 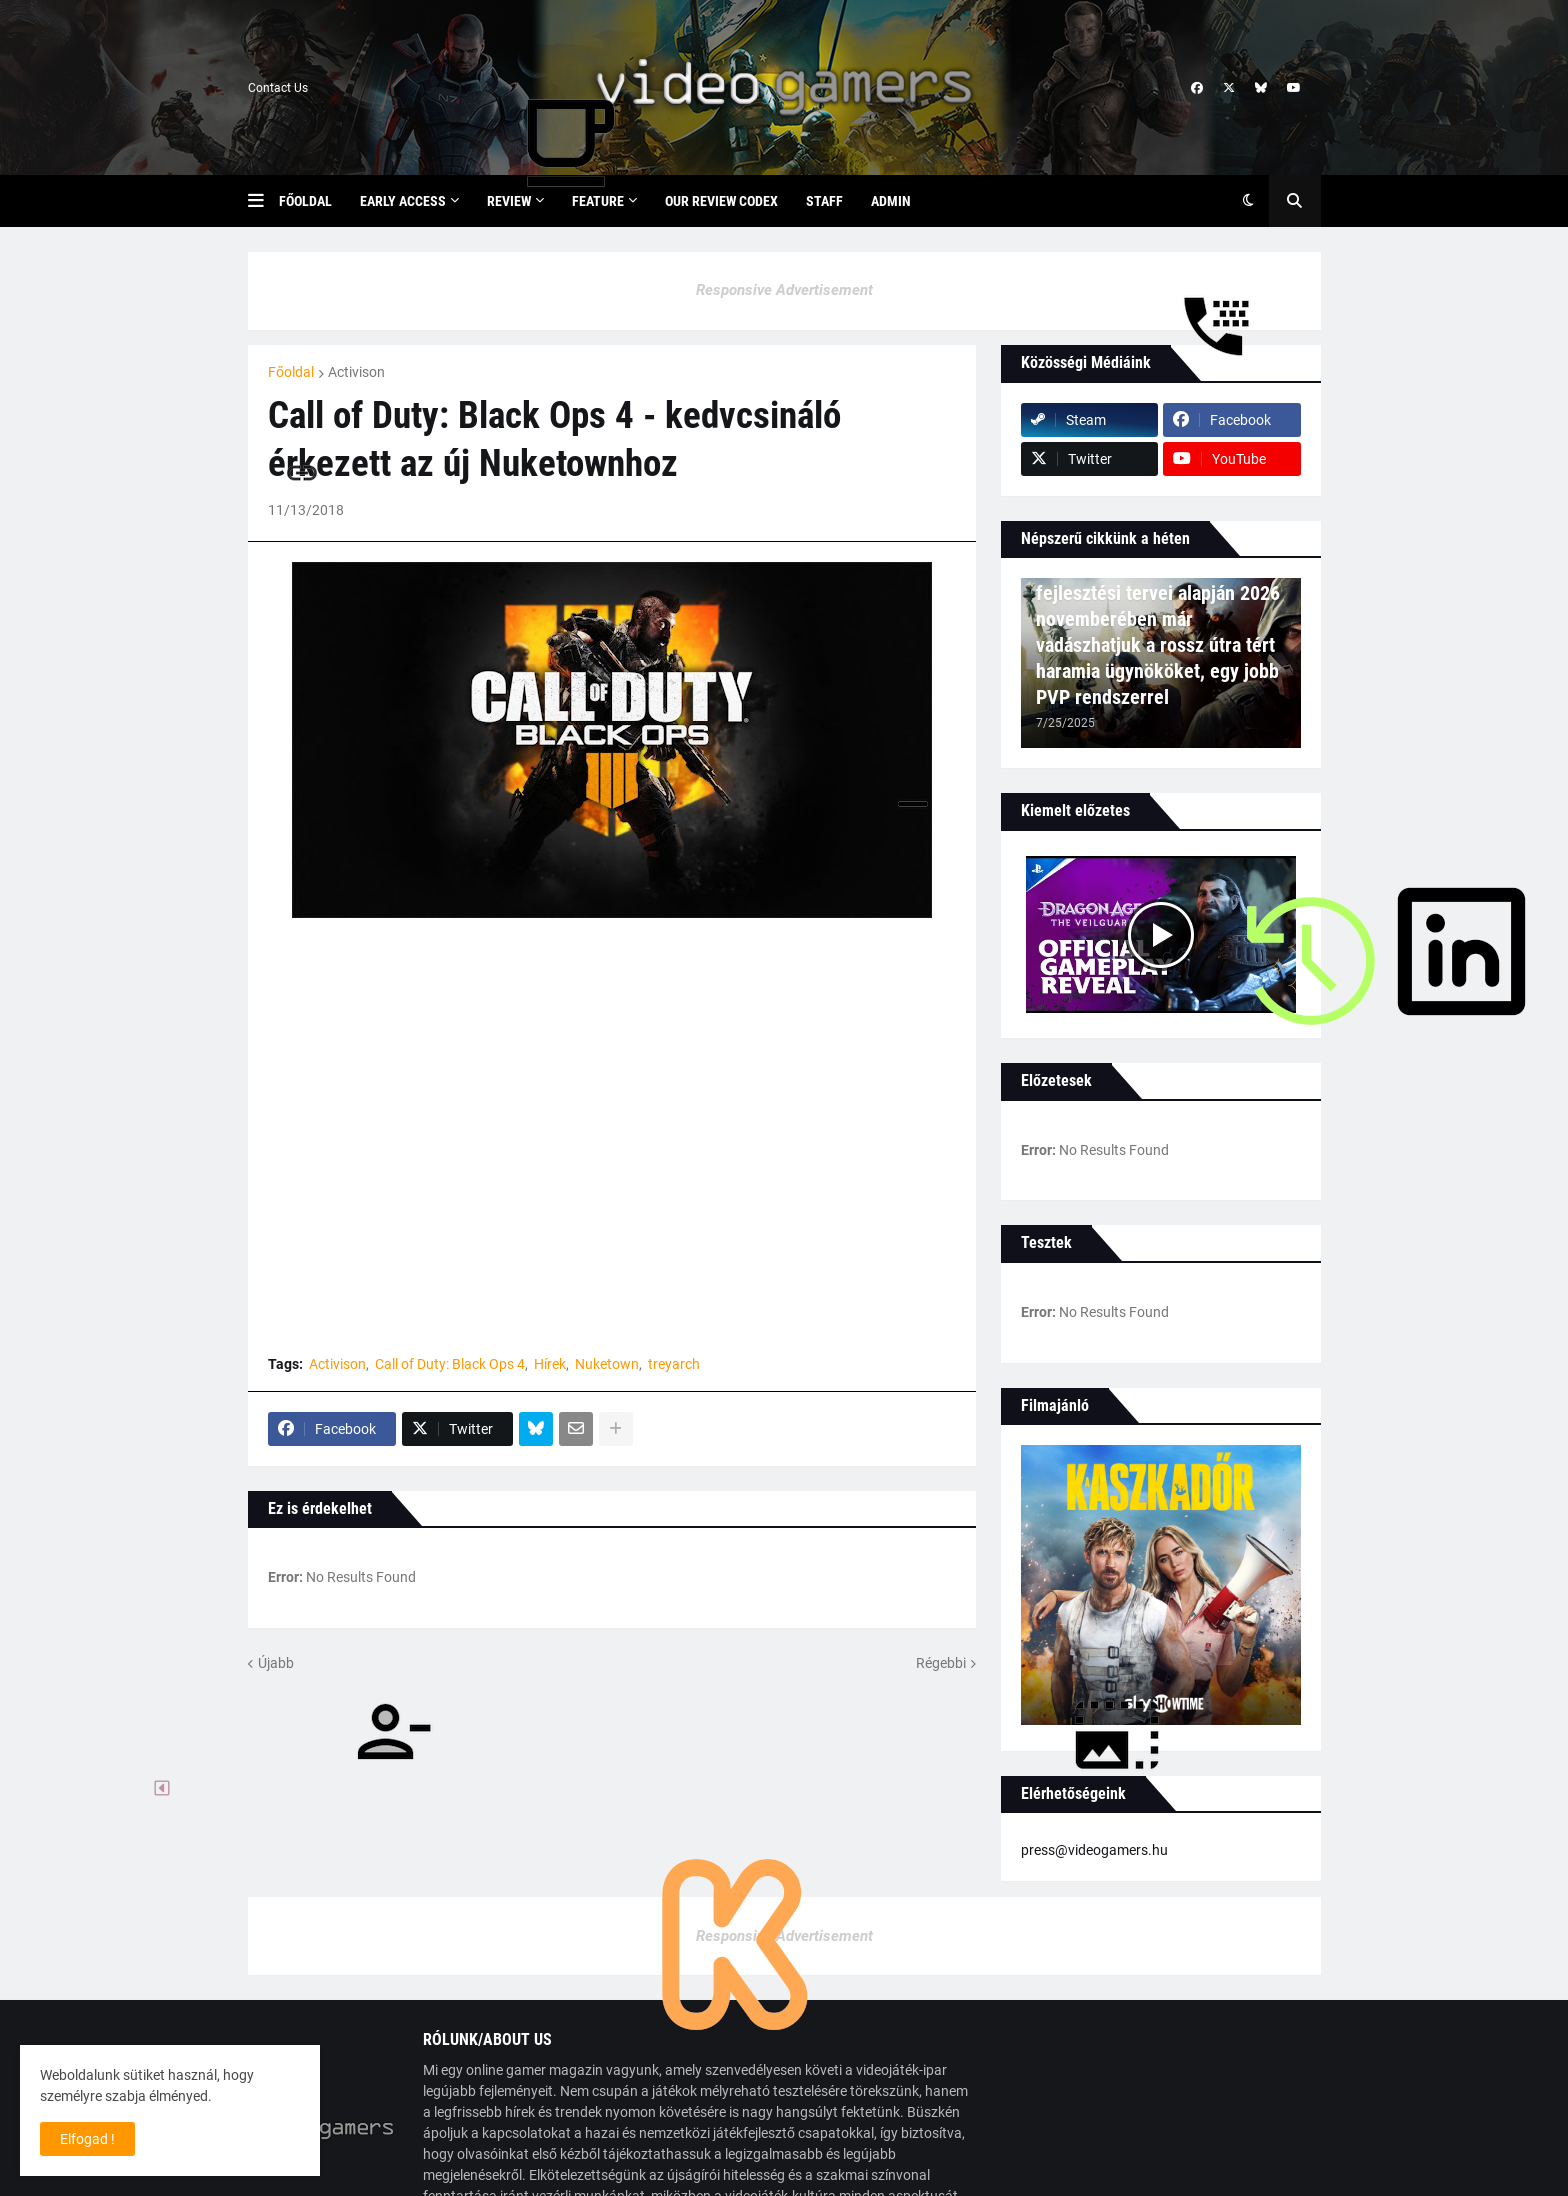 I want to click on copy or share a link, so click(x=302, y=473).